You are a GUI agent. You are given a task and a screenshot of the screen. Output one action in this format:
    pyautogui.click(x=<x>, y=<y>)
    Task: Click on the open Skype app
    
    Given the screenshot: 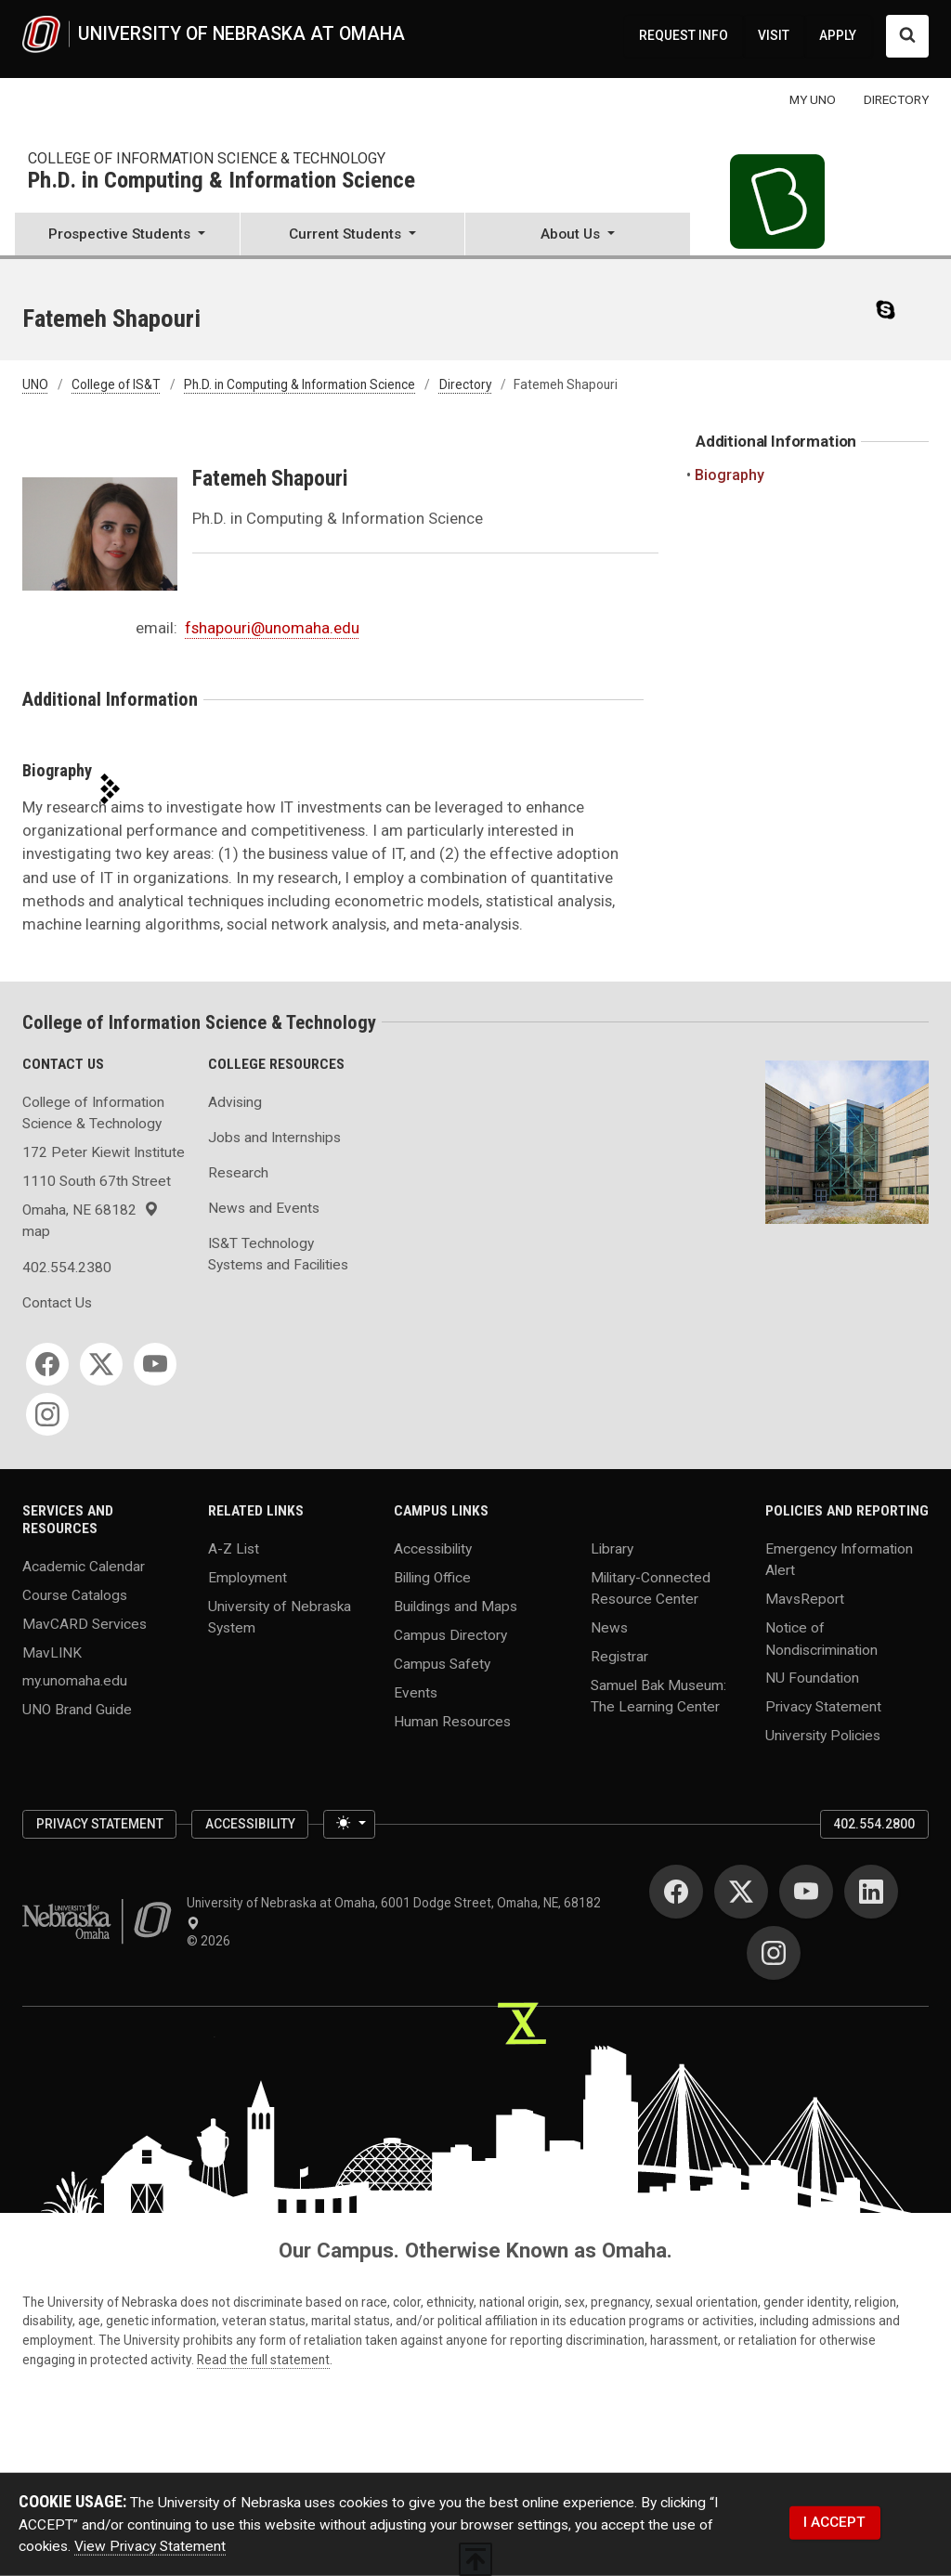 What is the action you would take?
    pyautogui.click(x=885, y=309)
    